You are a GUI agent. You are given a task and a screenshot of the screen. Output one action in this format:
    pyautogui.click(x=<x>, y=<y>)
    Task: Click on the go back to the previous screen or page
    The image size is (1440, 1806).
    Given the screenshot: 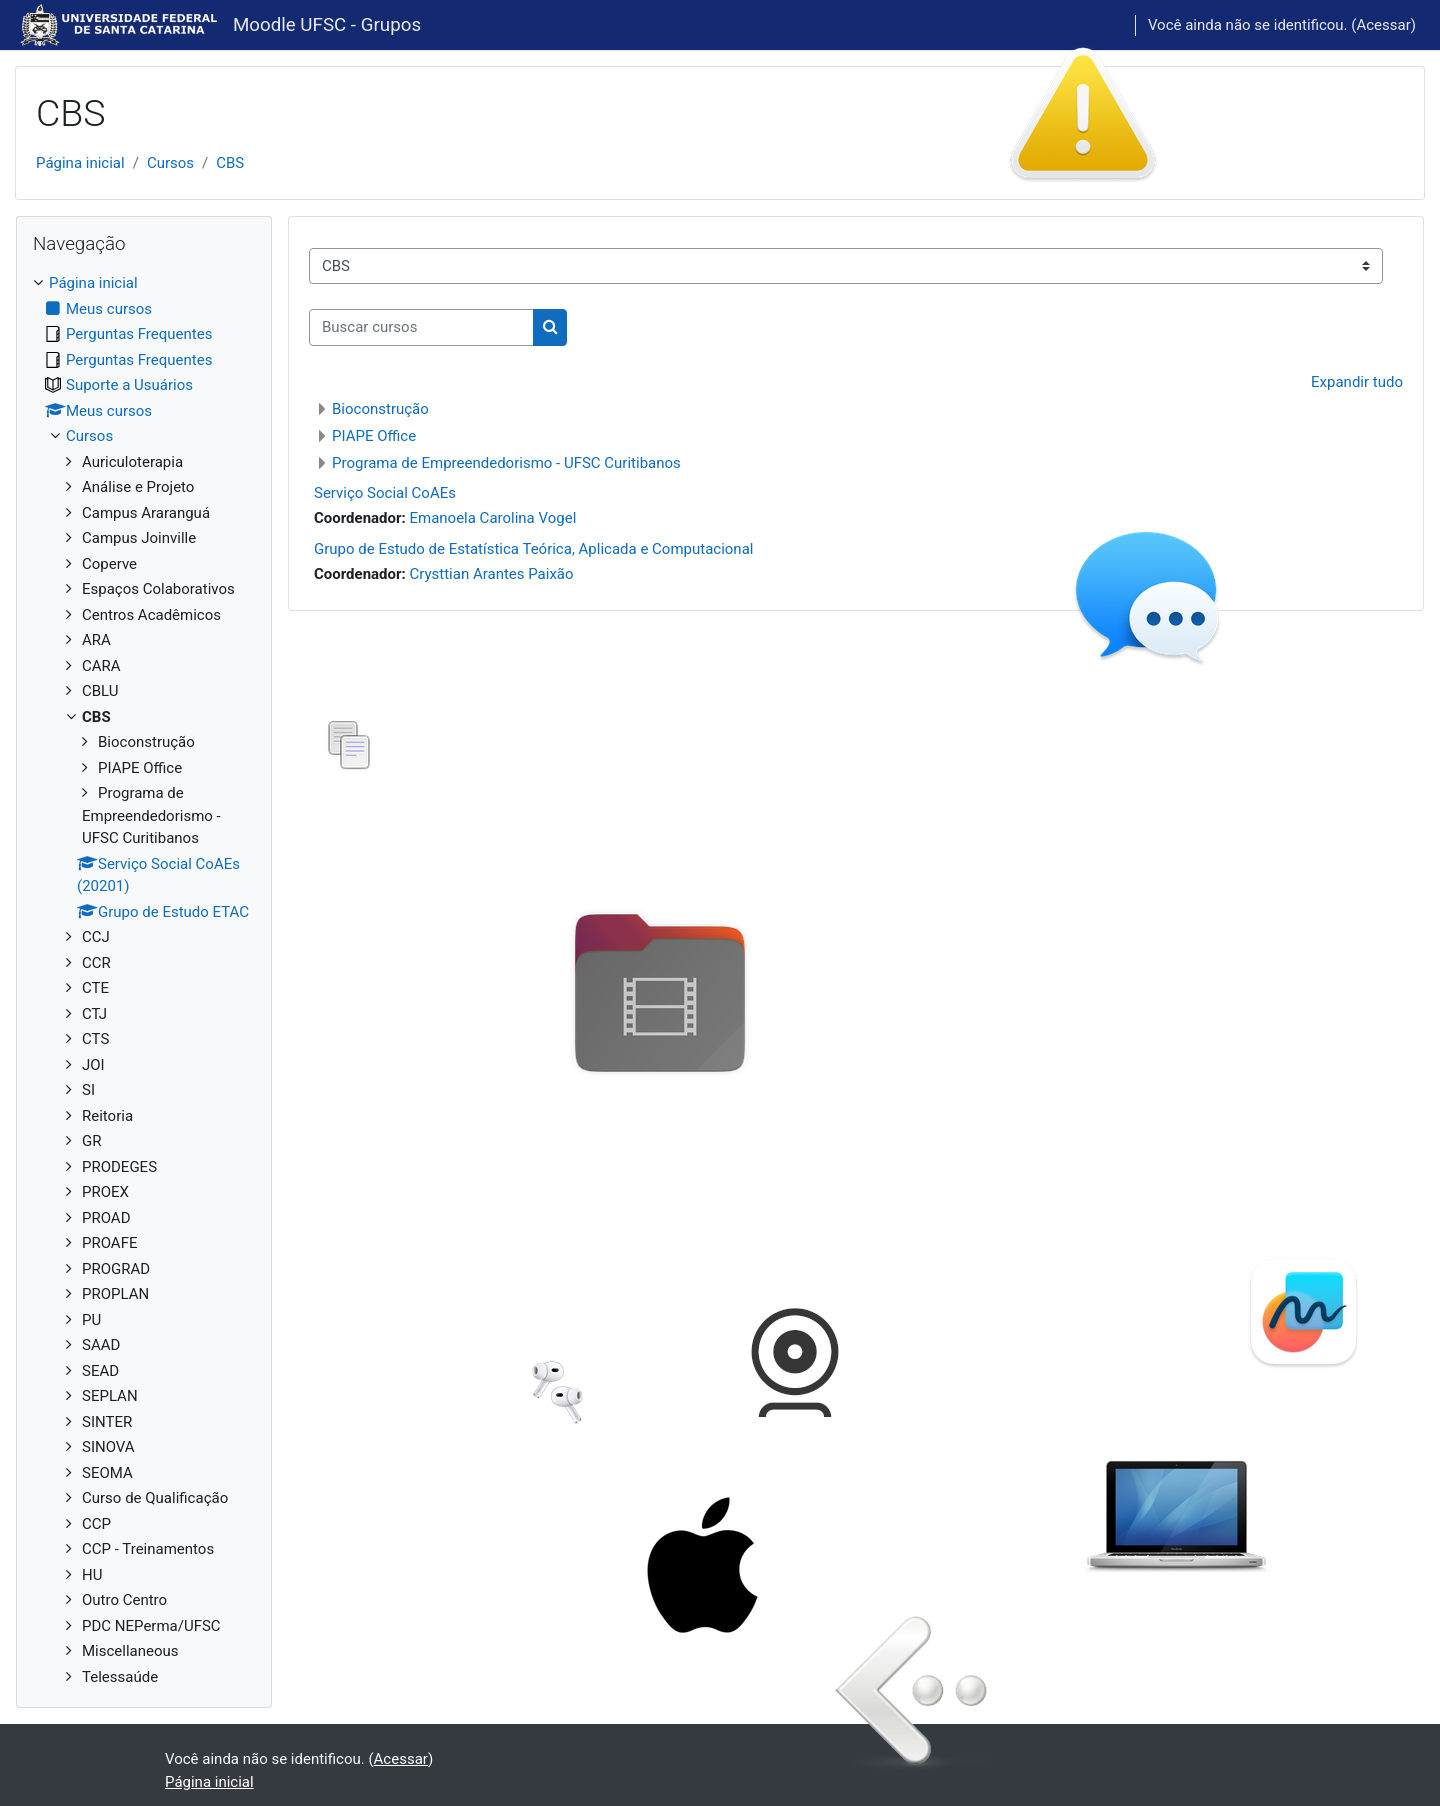 What is the action you would take?
    pyautogui.click(x=912, y=1690)
    